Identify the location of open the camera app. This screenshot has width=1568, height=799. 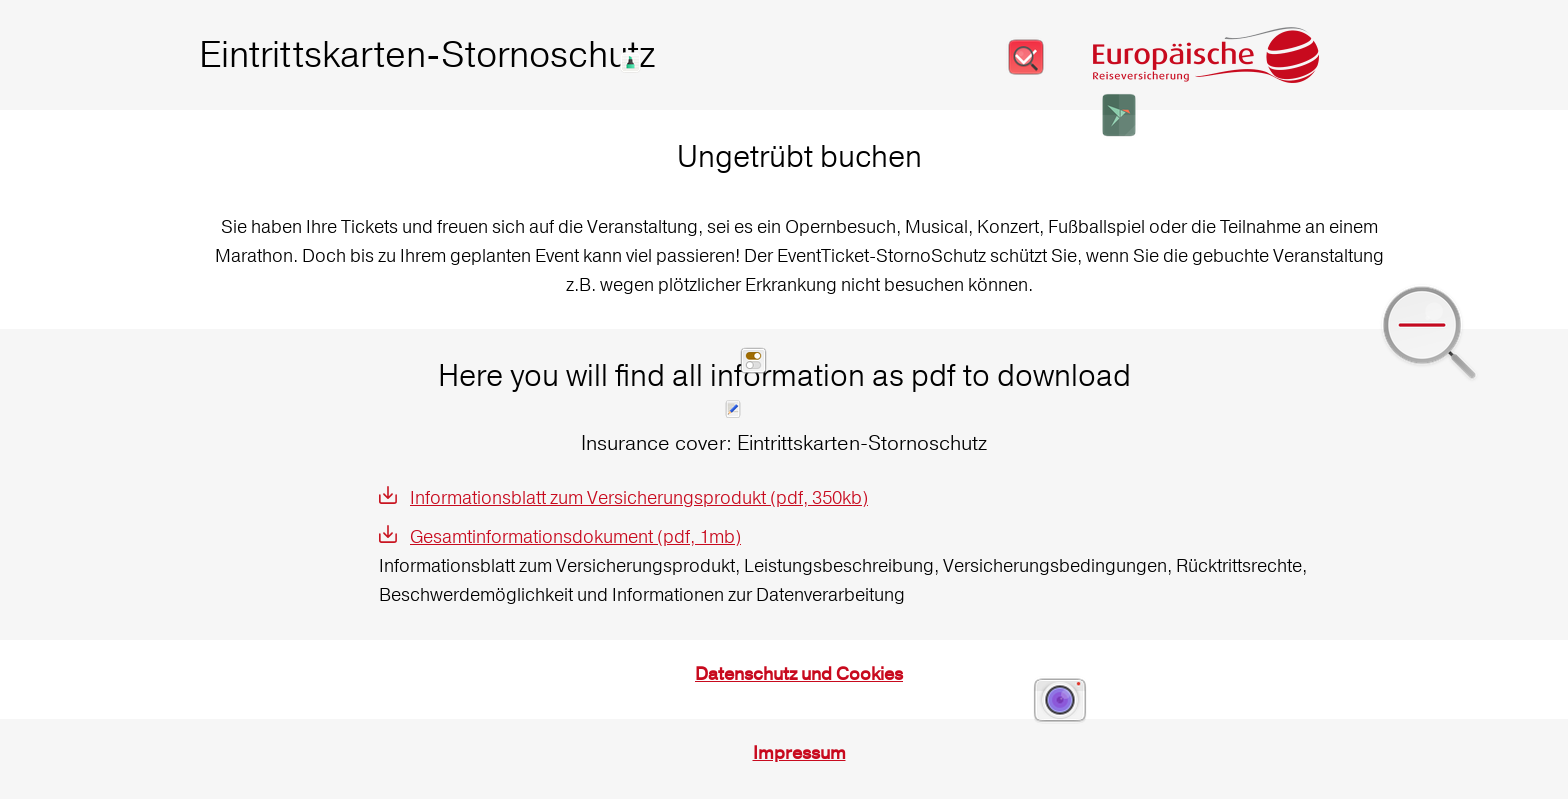
(1060, 700).